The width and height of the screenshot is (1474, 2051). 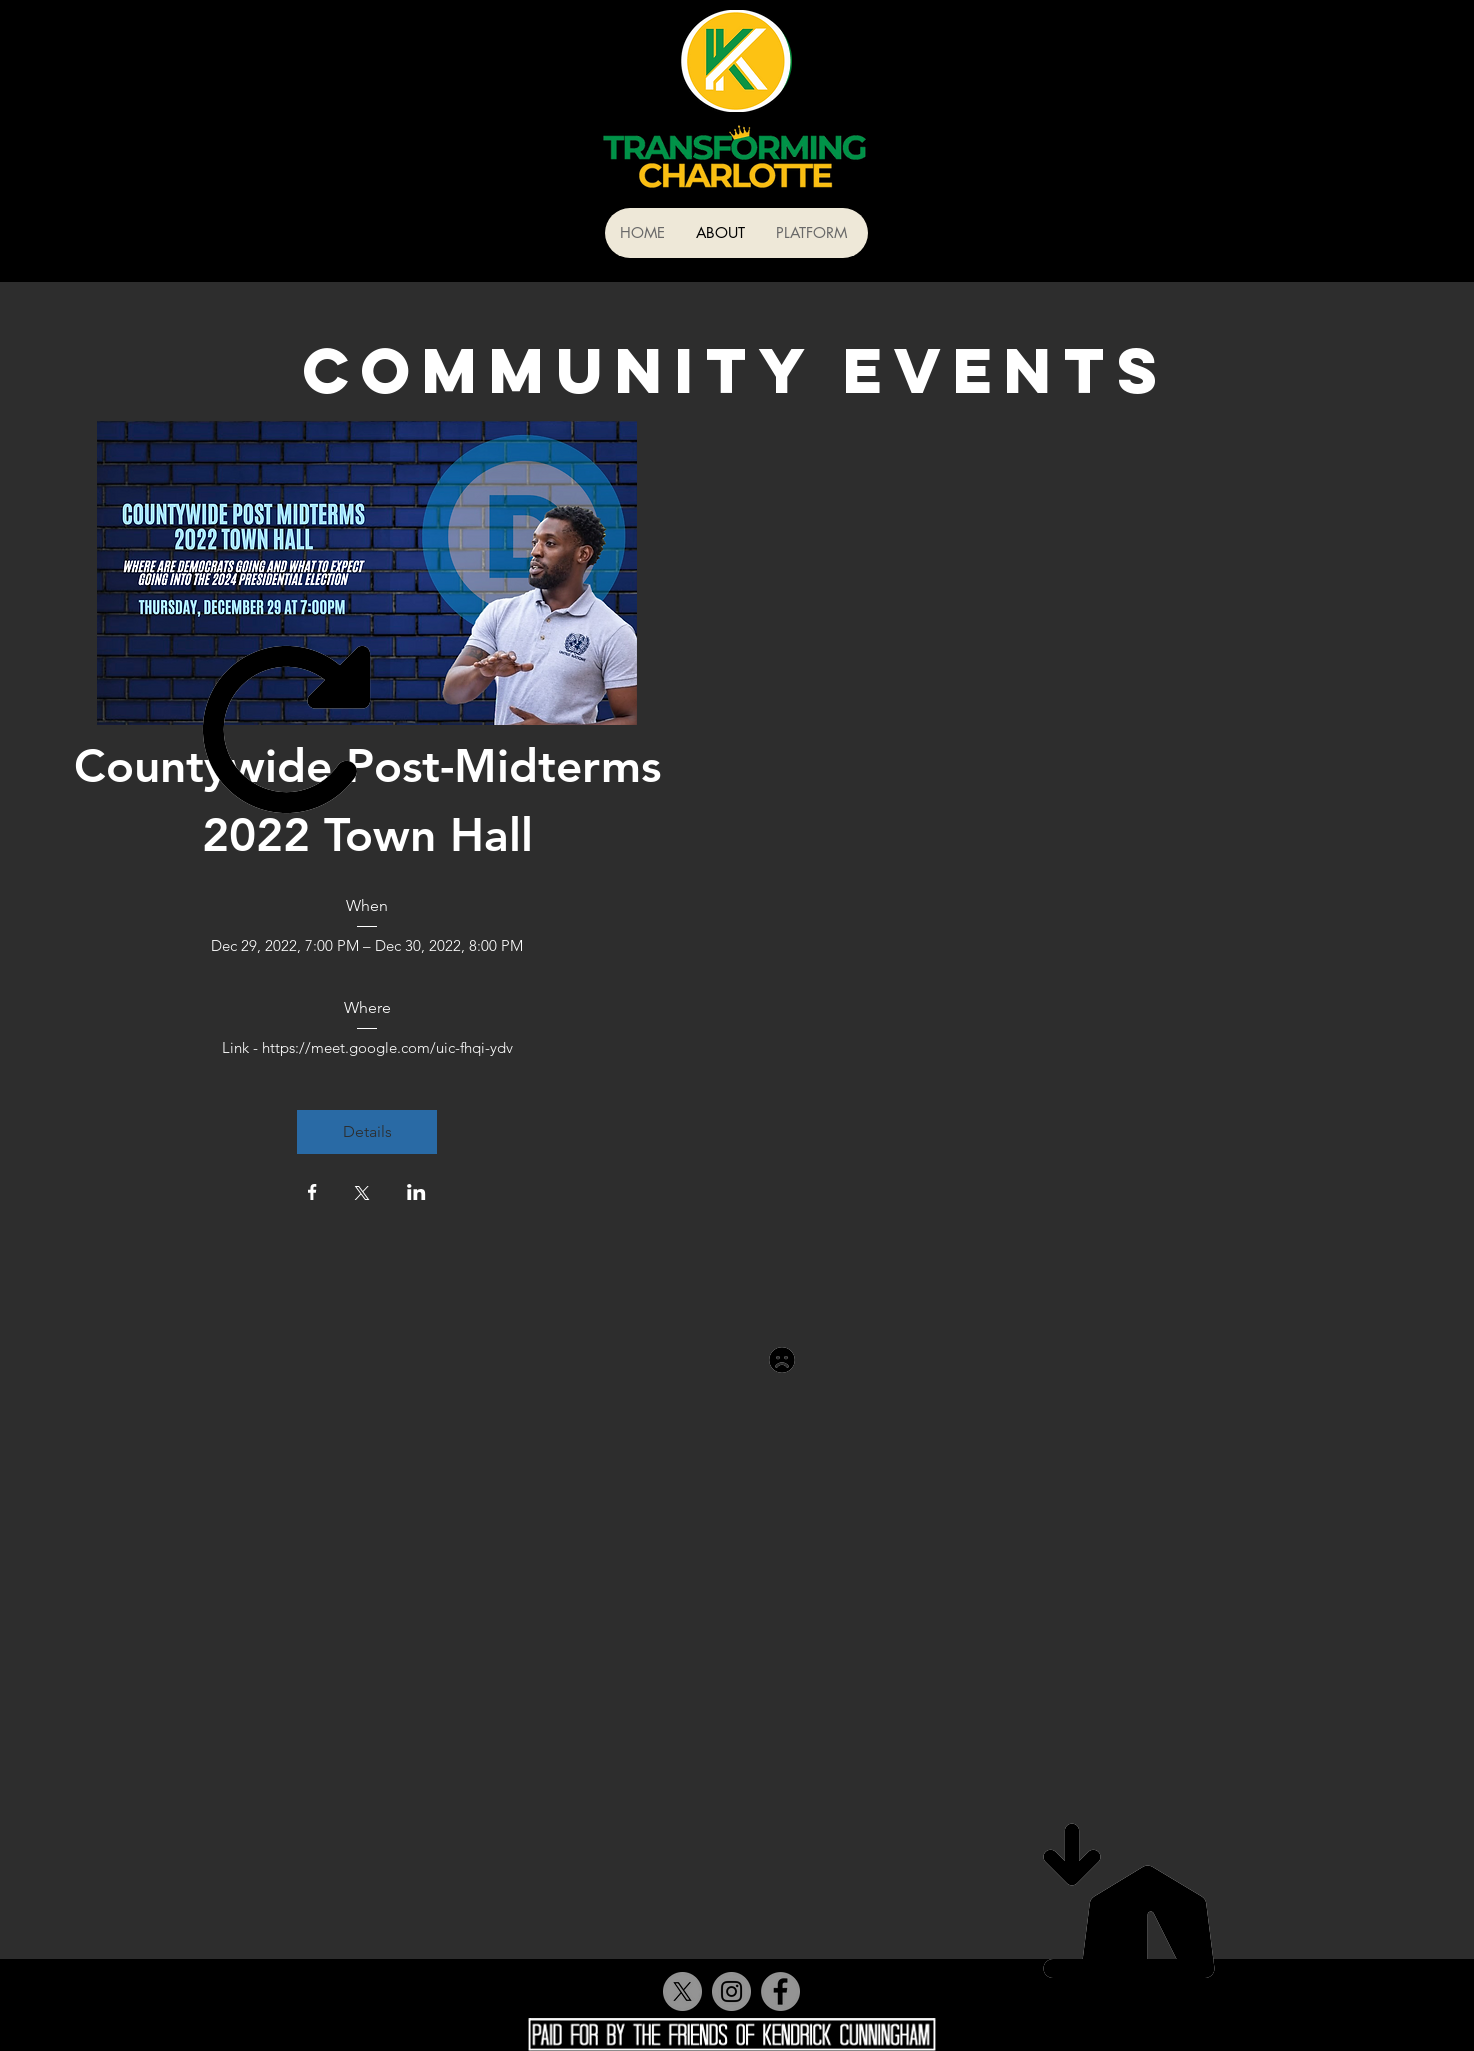 I want to click on download campsite or camping information, so click(x=1129, y=1902).